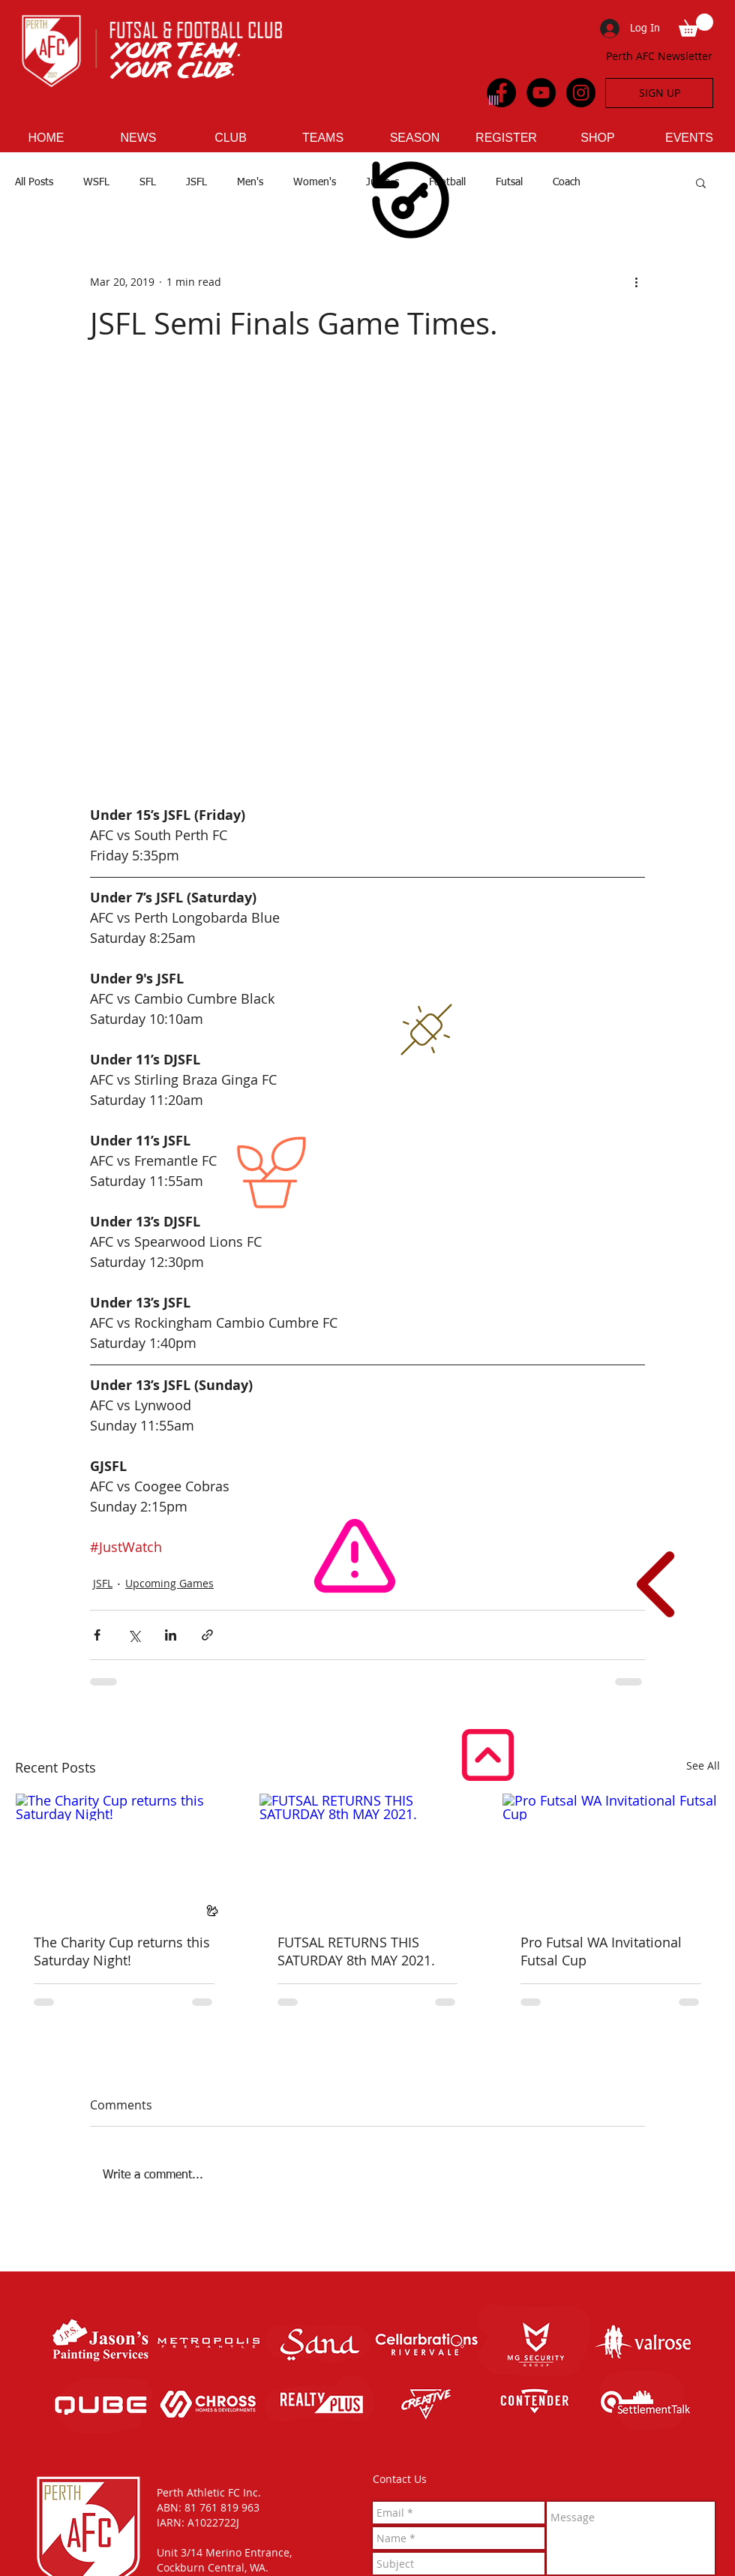 Image resolution: width=735 pixels, height=2576 pixels. What do you see at coordinates (410, 200) in the screenshot?
I see `rotate or reset encryption key` at bounding box center [410, 200].